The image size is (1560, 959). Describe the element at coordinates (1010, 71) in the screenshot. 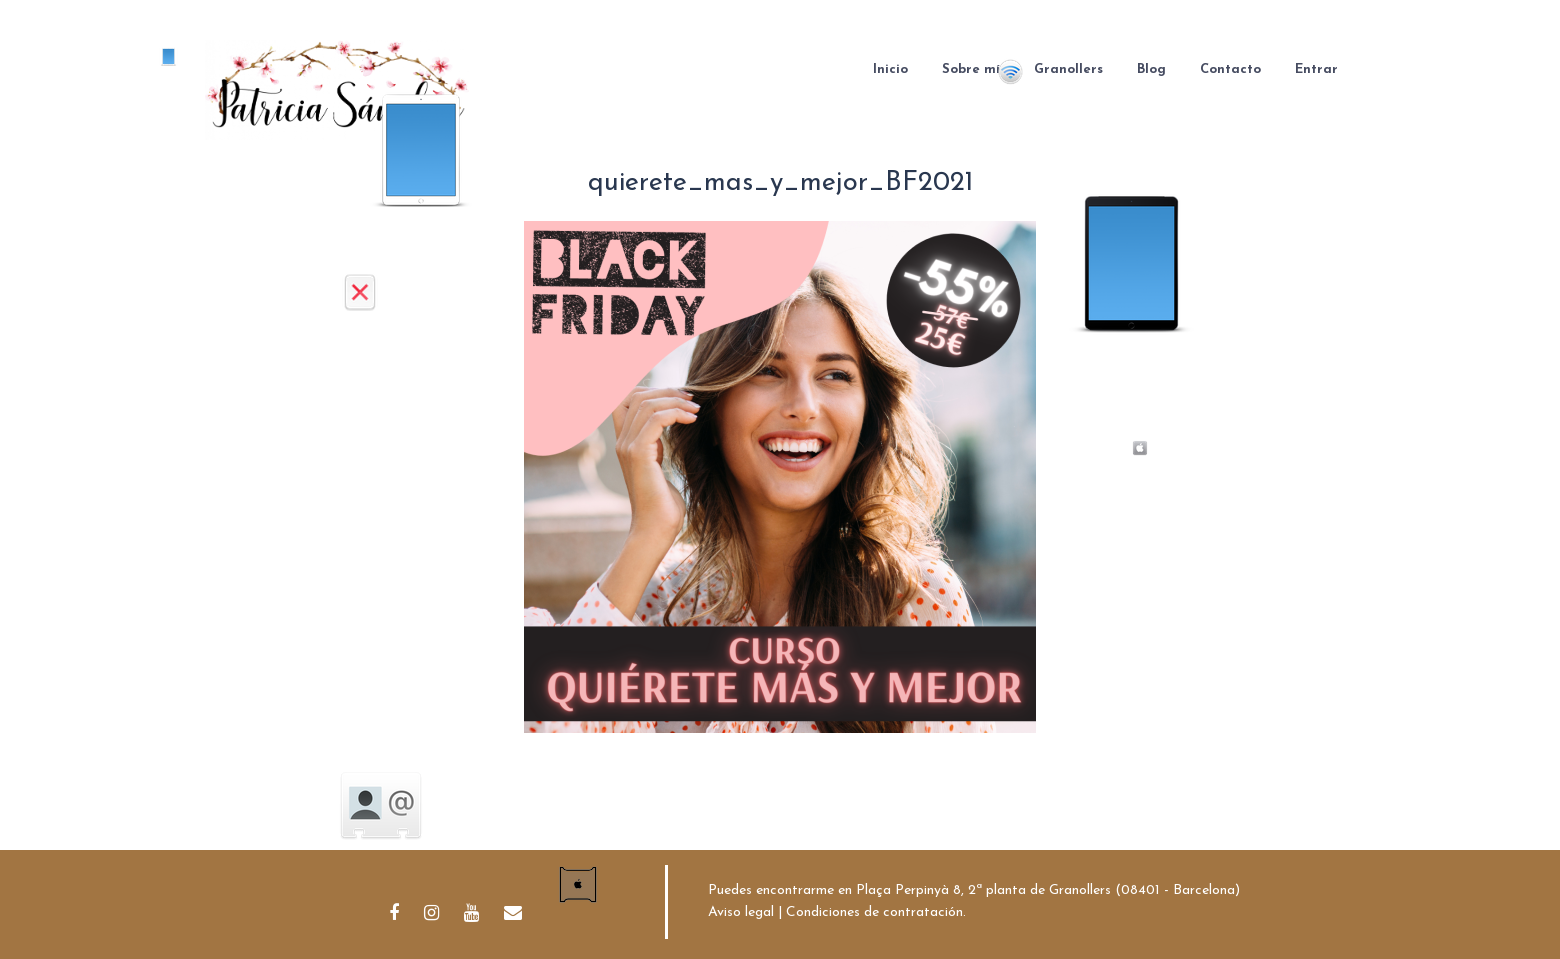

I see `open airport utility to manage wireless network settings` at that location.